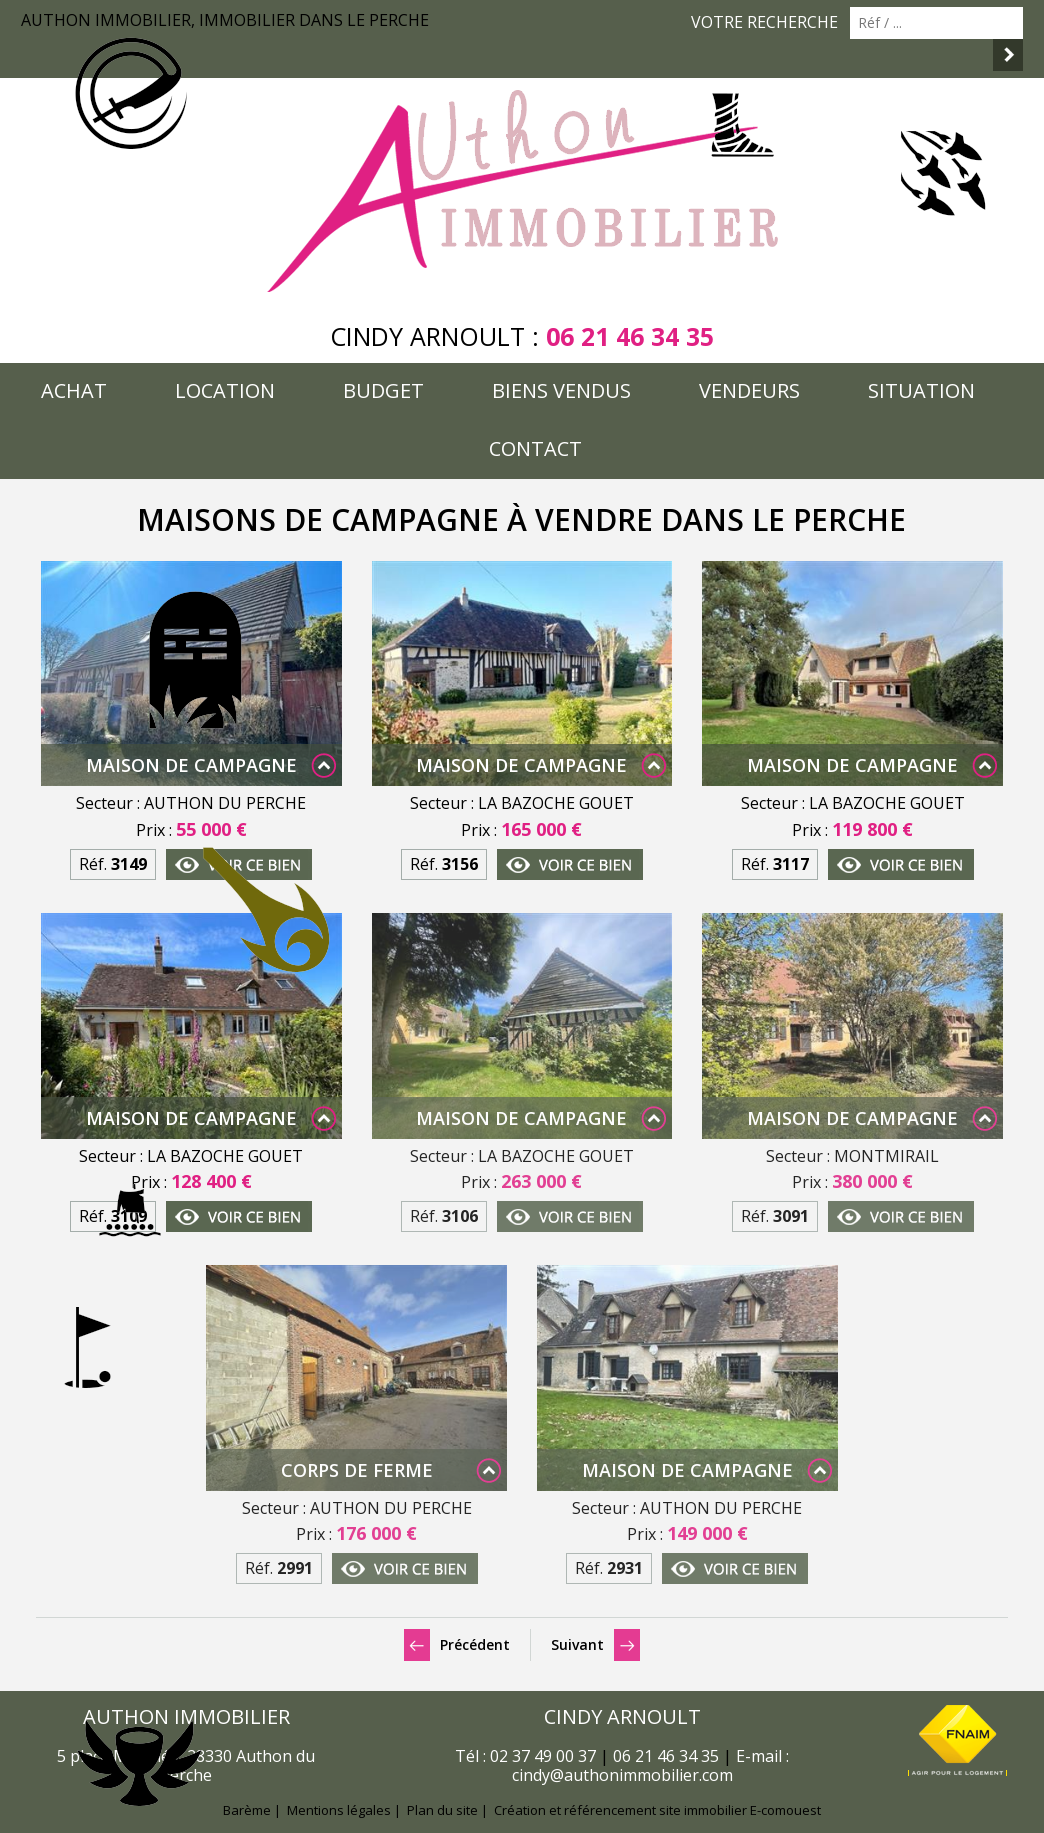 The width and height of the screenshot is (1044, 1833). Describe the element at coordinates (139, 1760) in the screenshot. I see `view legendary or rare item details` at that location.